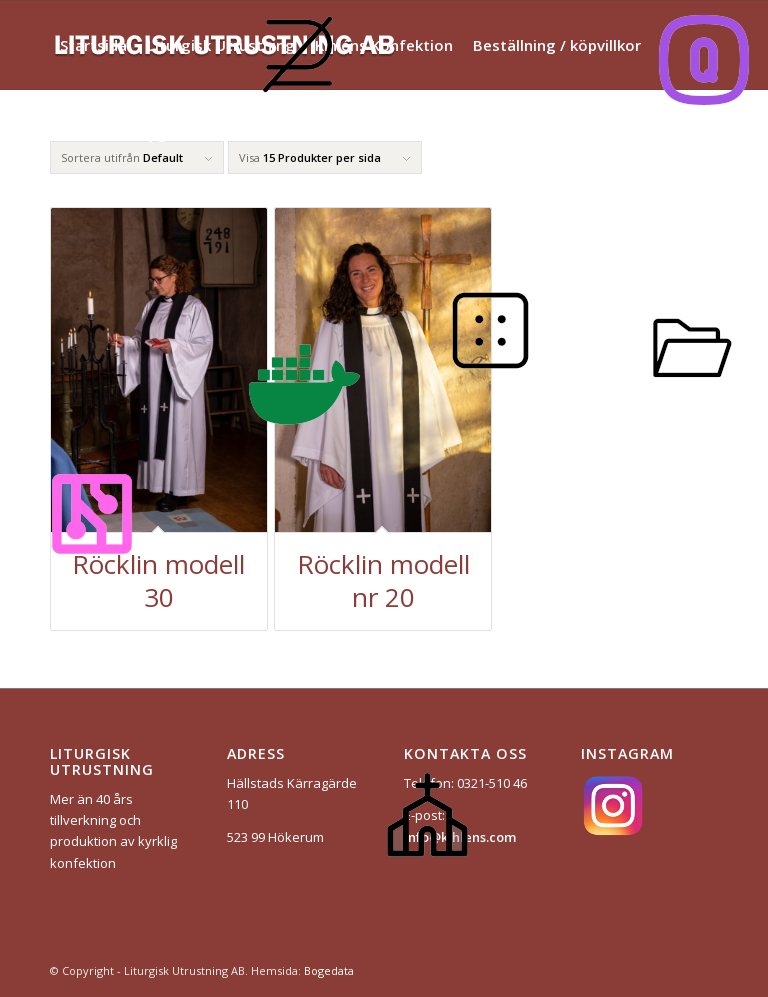 Image resolution: width=768 pixels, height=997 pixels. I want to click on access circuit or hardware settings, so click(92, 514).